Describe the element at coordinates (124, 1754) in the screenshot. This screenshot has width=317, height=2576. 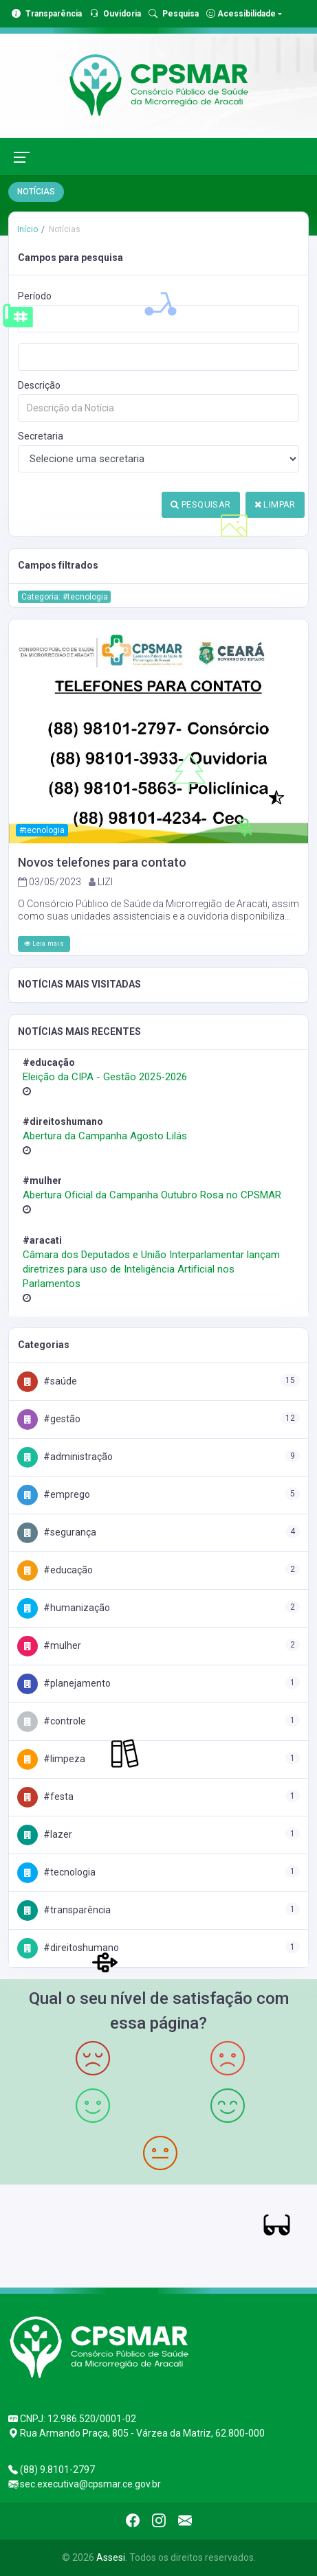
I see `access your library or bookshelf` at that location.